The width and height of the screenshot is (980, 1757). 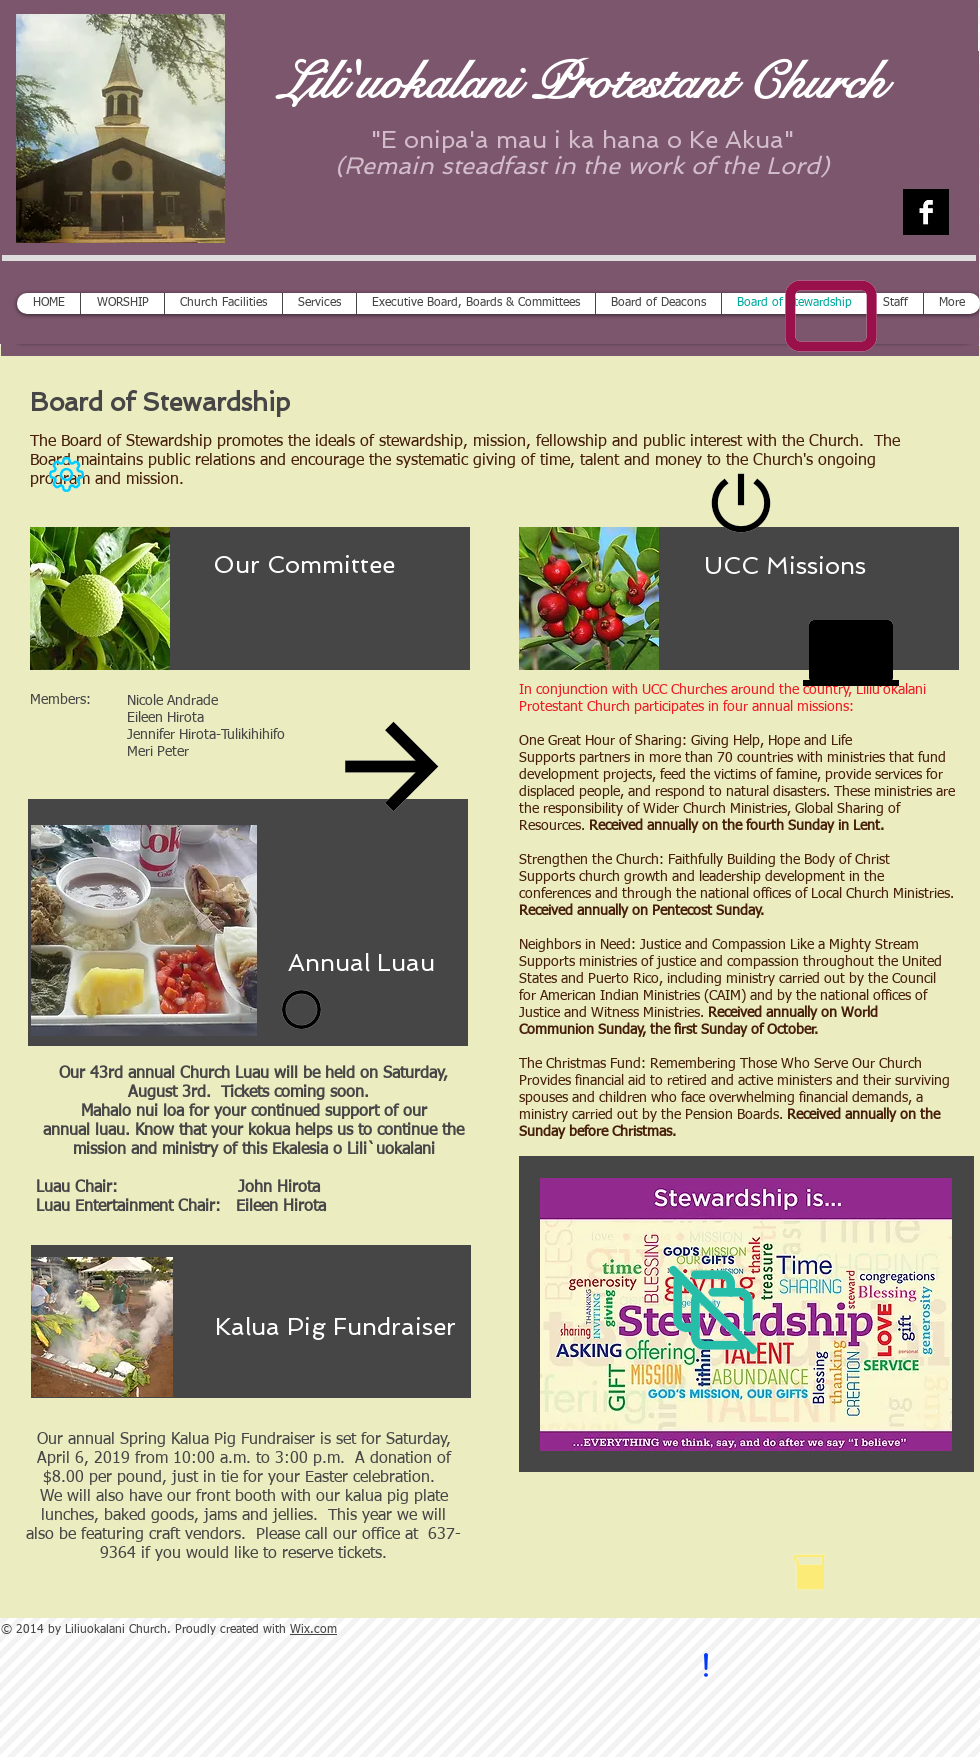 What do you see at coordinates (713, 1310) in the screenshot?
I see `copy function disabled or unavailable` at bounding box center [713, 1310].